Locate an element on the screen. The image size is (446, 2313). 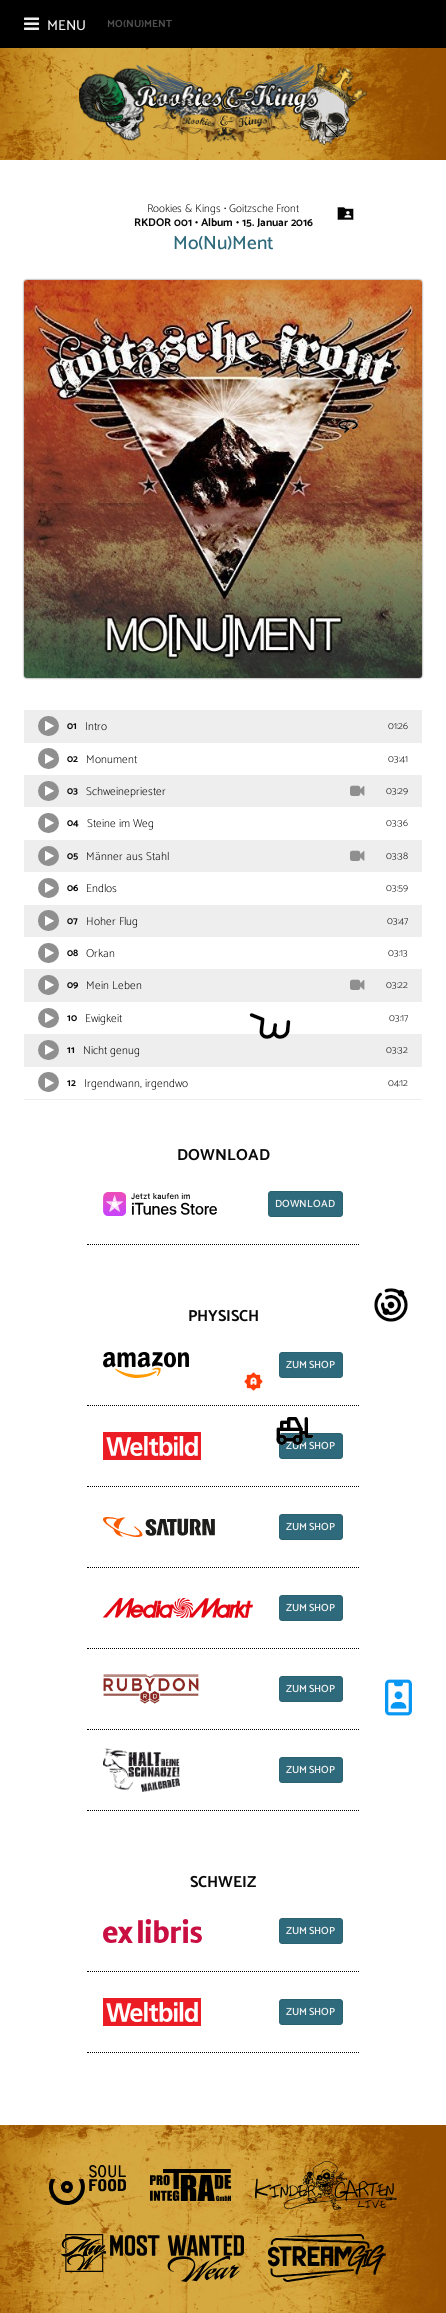
explore the universe or cosmos section is located at coordinates (391, 1305).